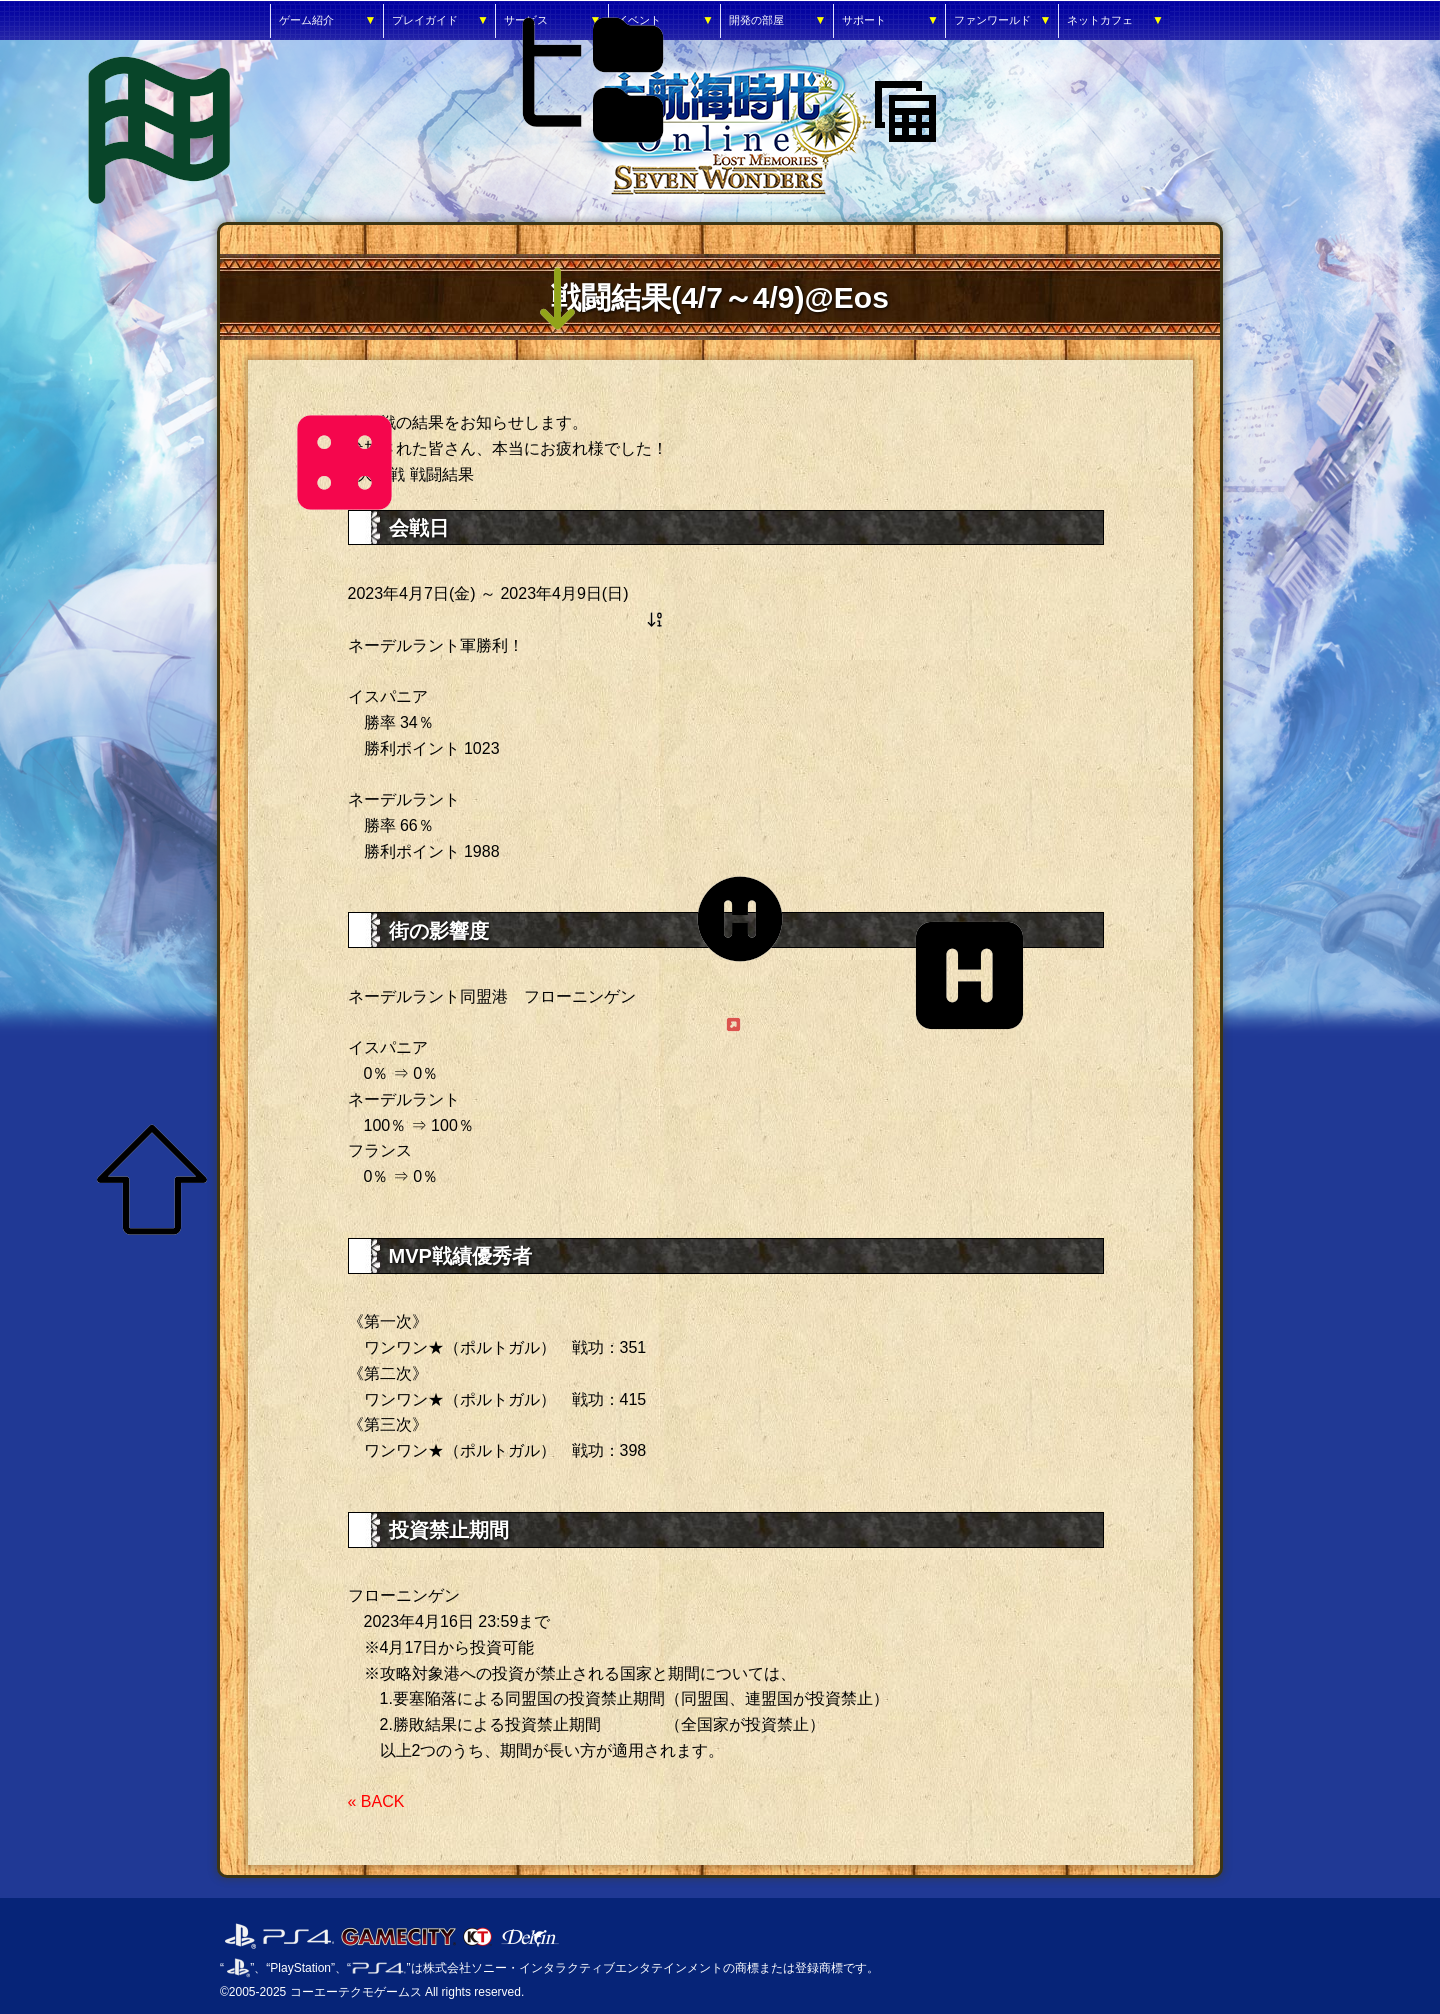 Image resolution: width=1440 pixels, height=2014 pixels. I want to click on indicates a hospital or medical facility nearby, so click(969, 975).